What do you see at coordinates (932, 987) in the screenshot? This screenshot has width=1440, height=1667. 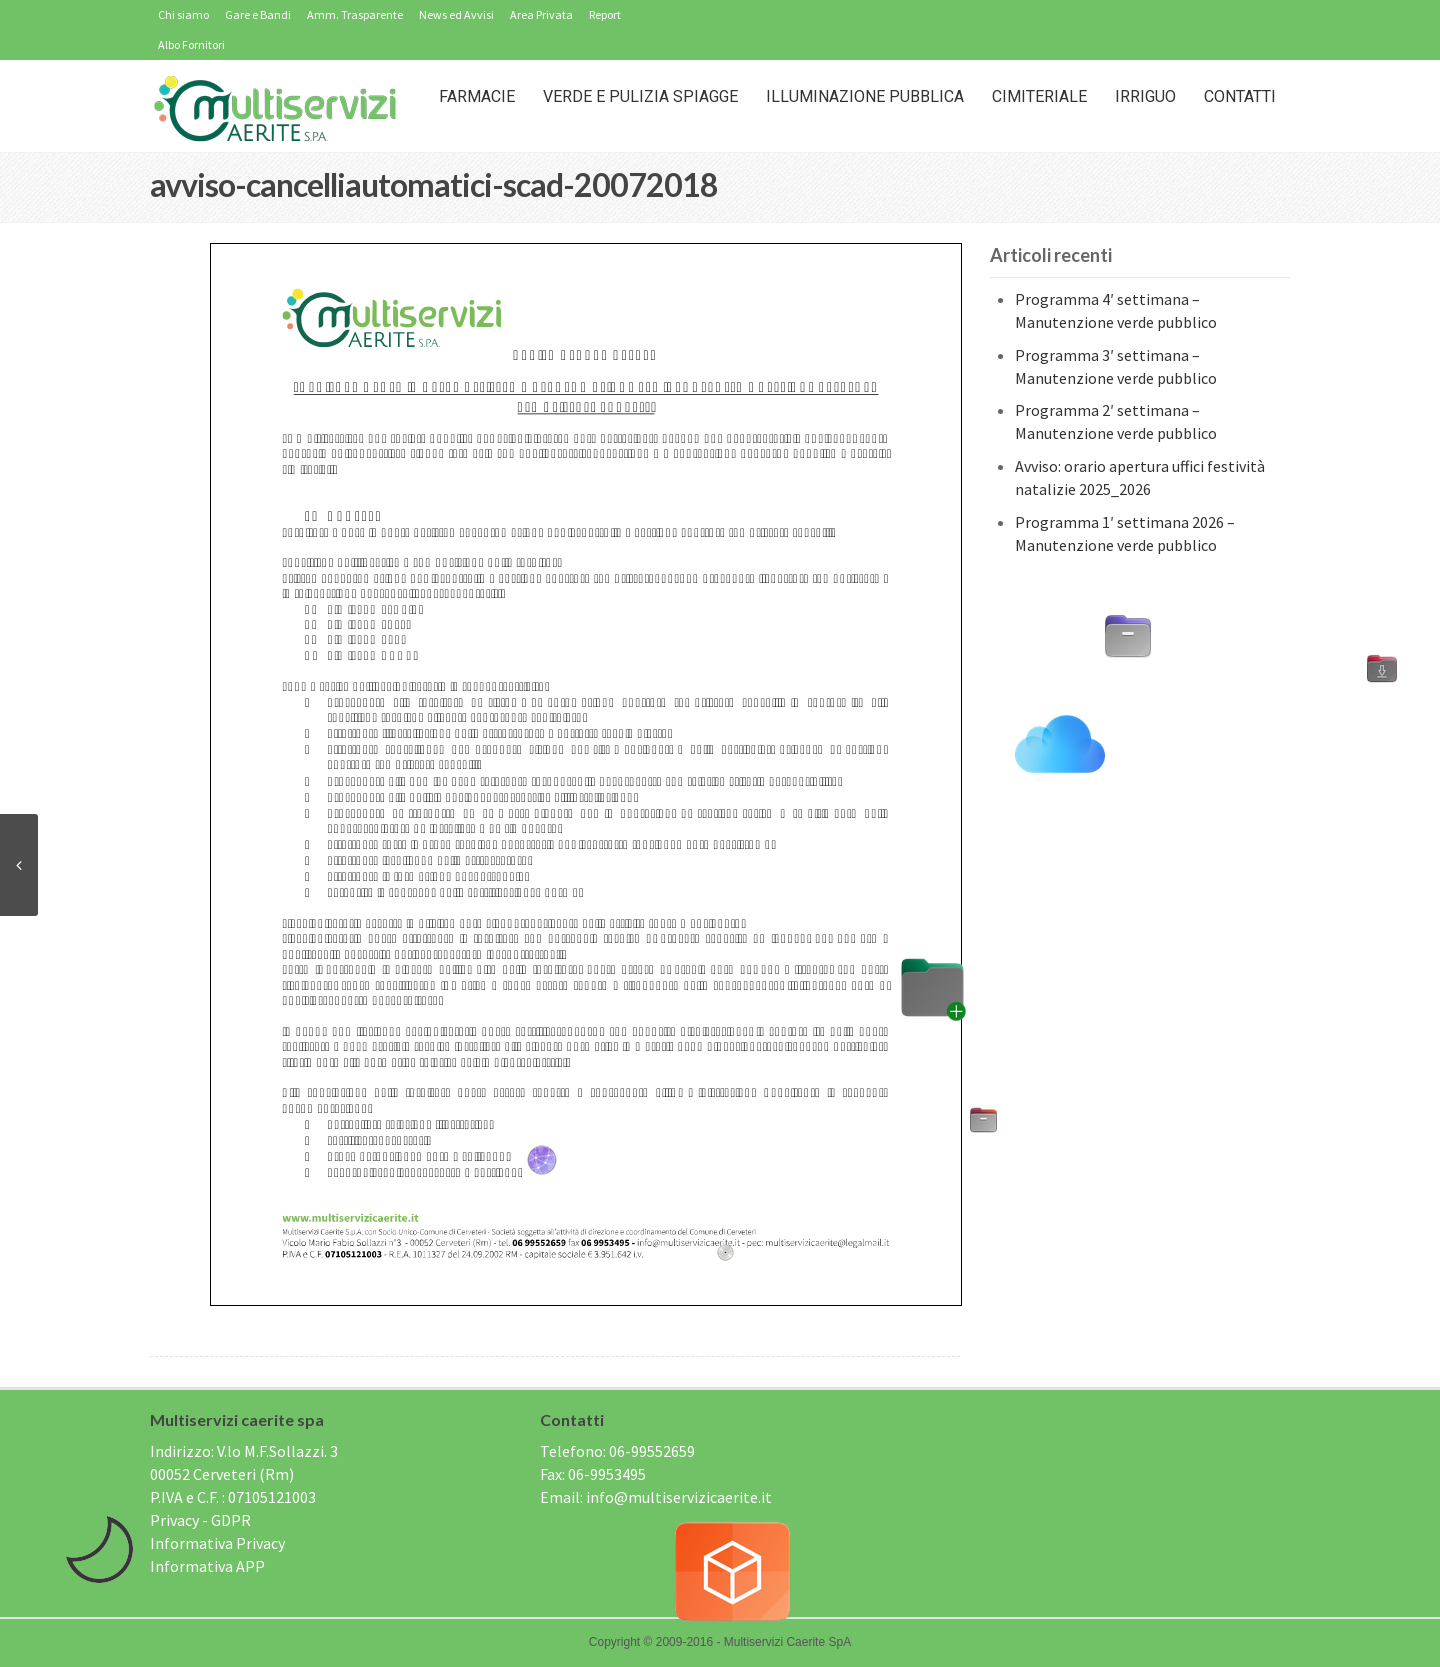 I see `create a new folder` at bounding box center [932, 987].